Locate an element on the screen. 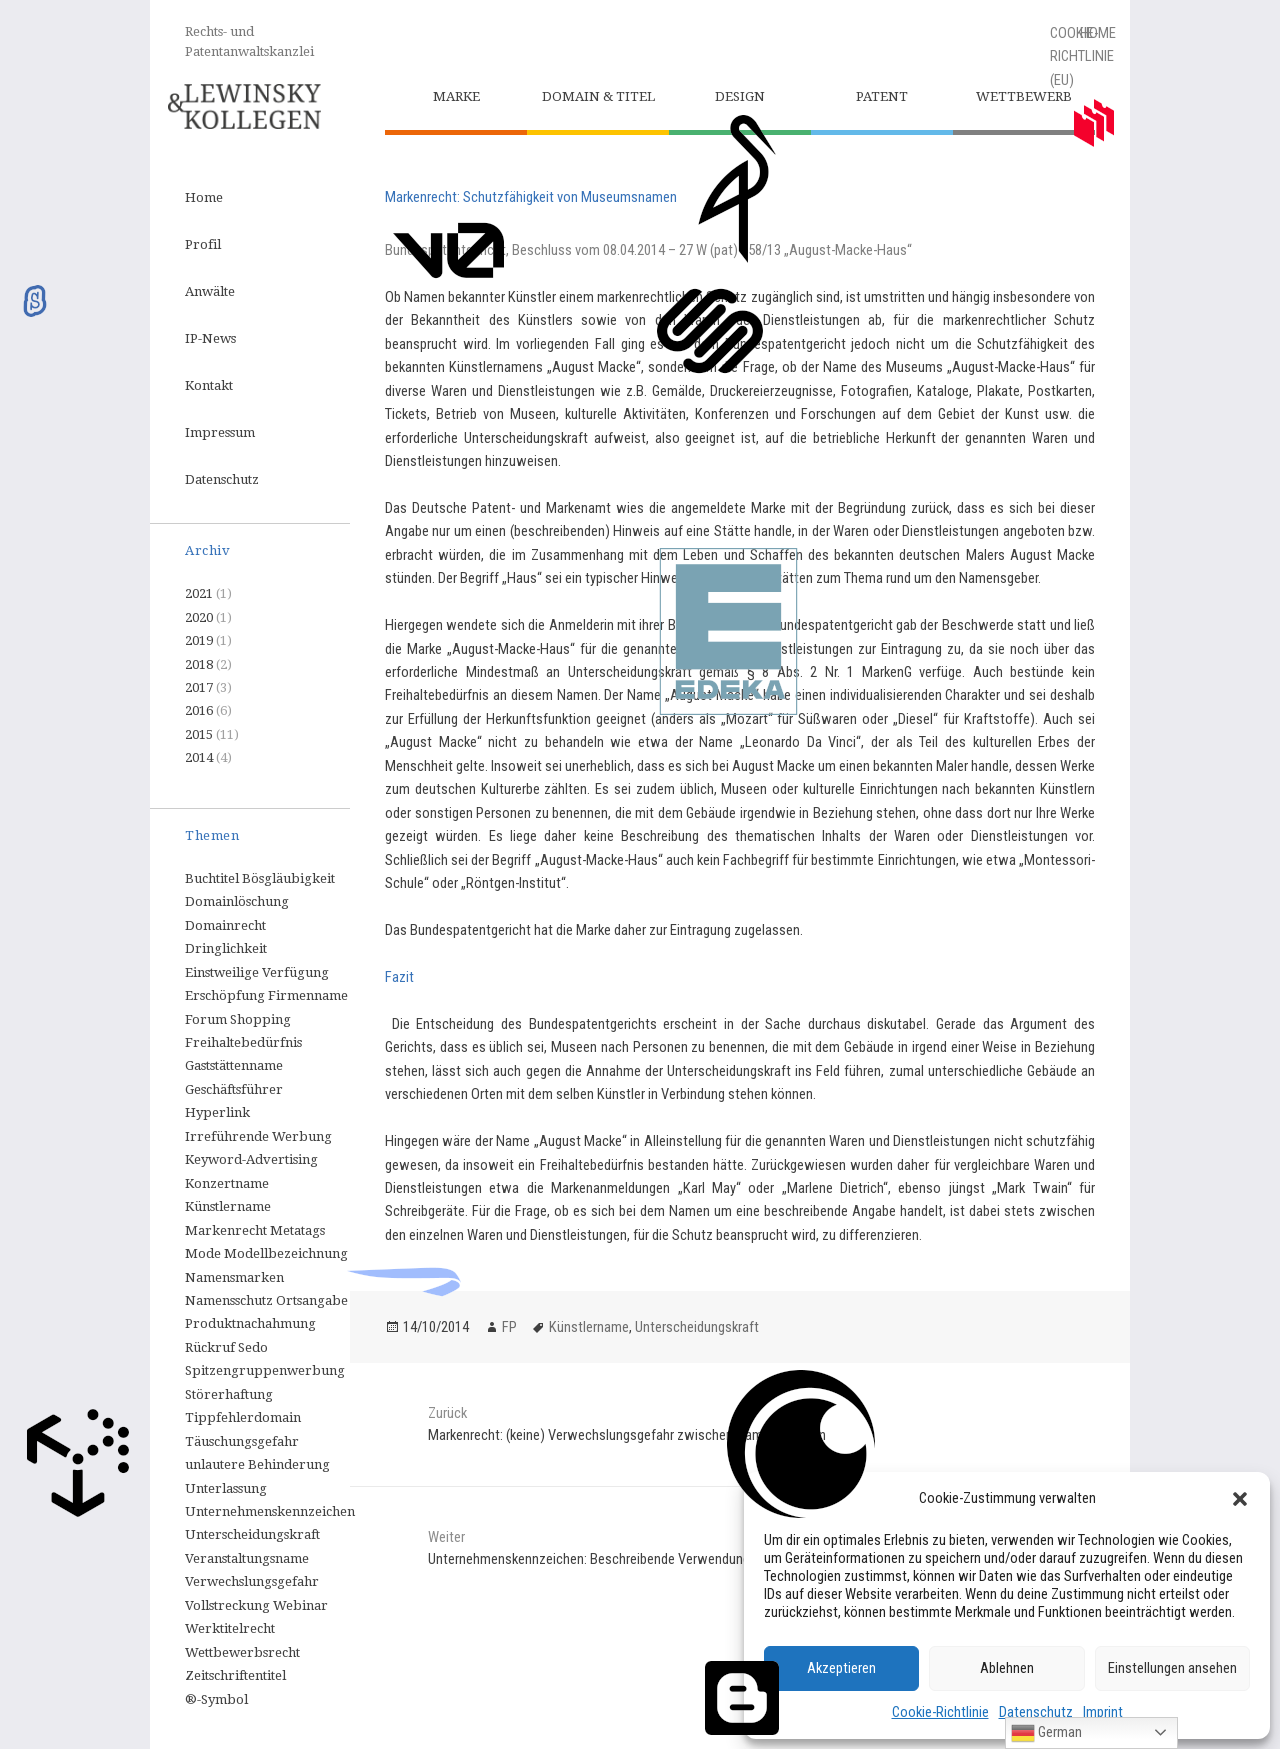 This screenshot has height=1749, width=1280. open the EDEKA grocery store app is located at coordinates (728, 631).